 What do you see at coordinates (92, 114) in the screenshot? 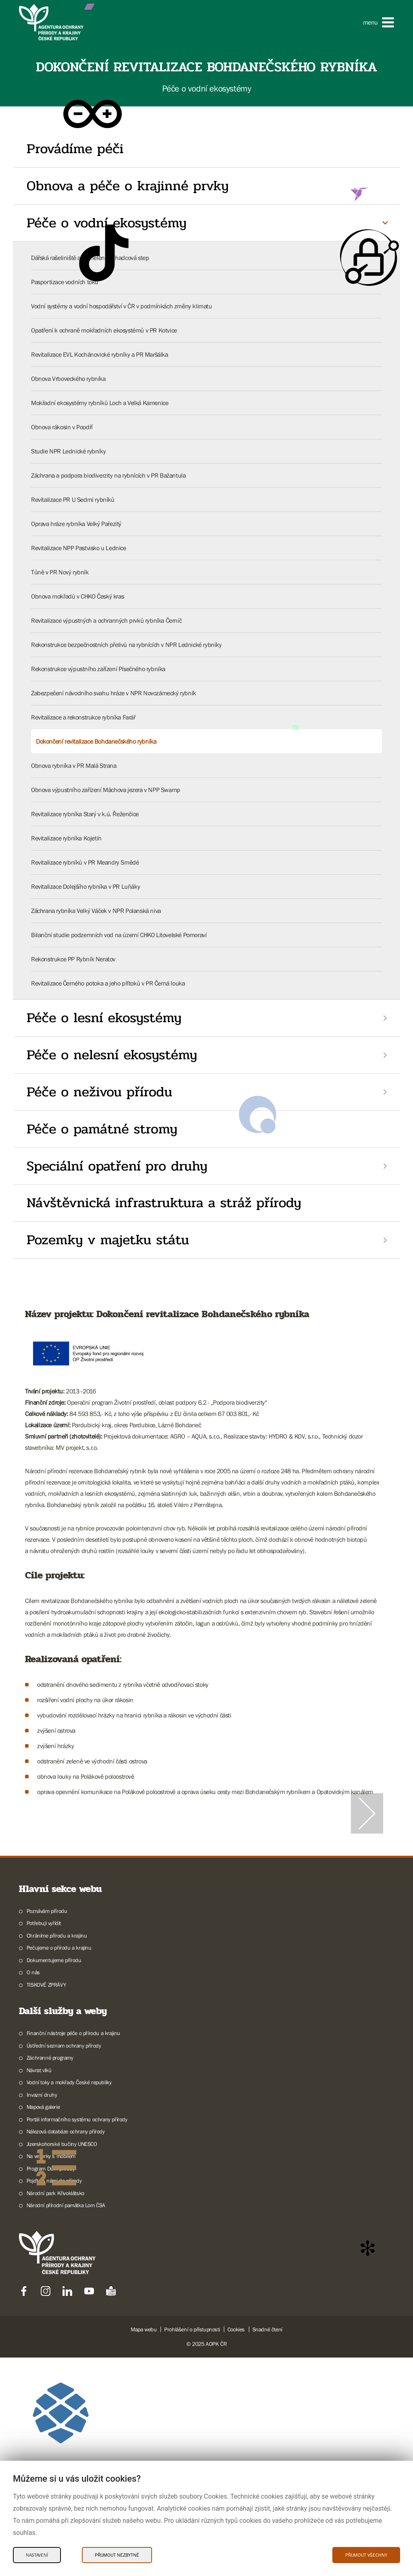
I see `Arduino brand logo` at bounding box center [92, 114].